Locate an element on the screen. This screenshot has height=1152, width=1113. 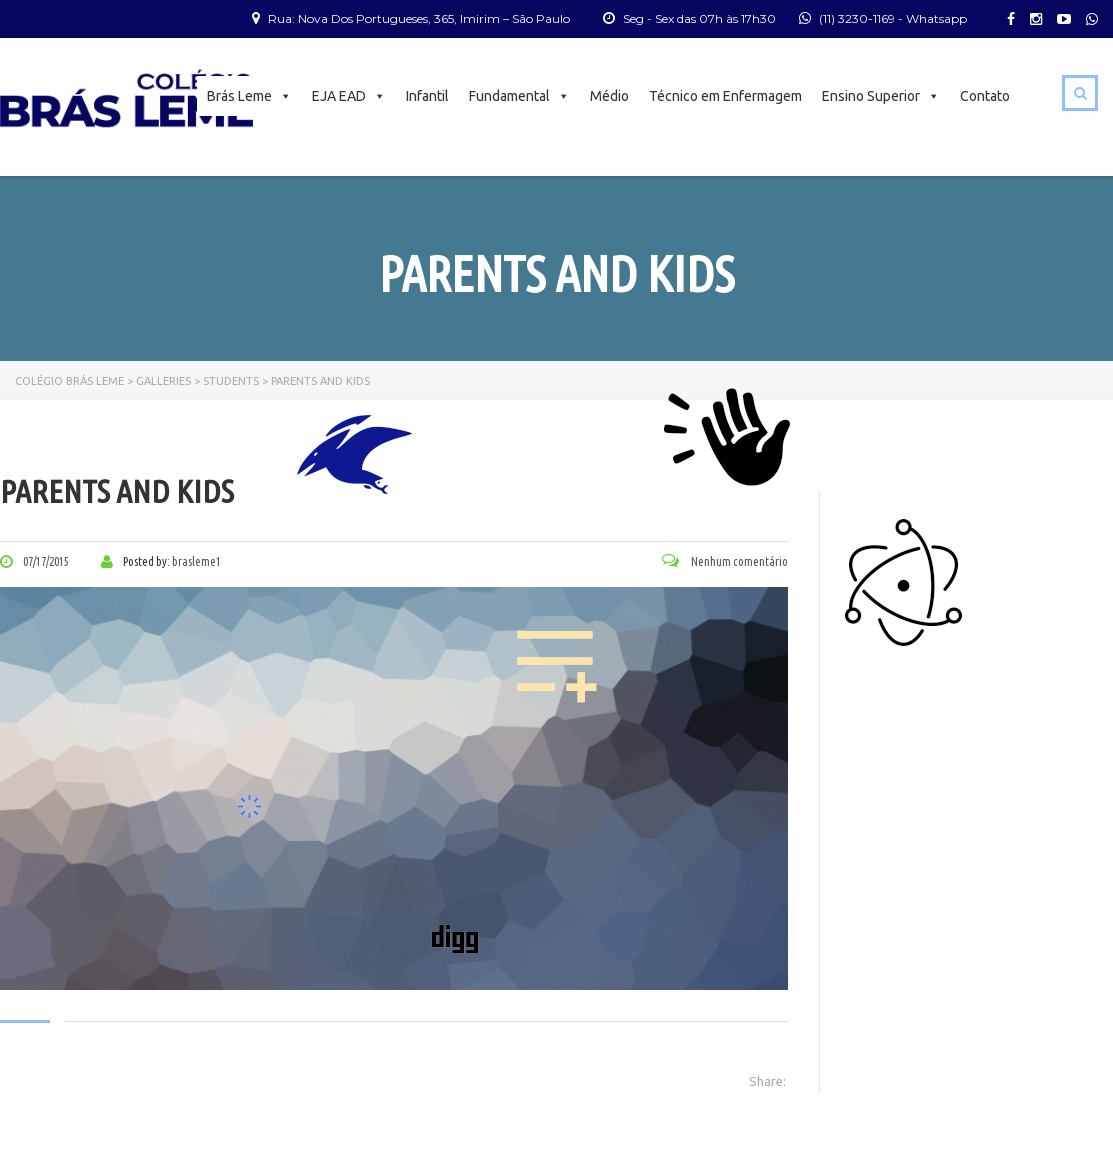
pterodactyl game server management panel logo is located at coordinates (354, 454).